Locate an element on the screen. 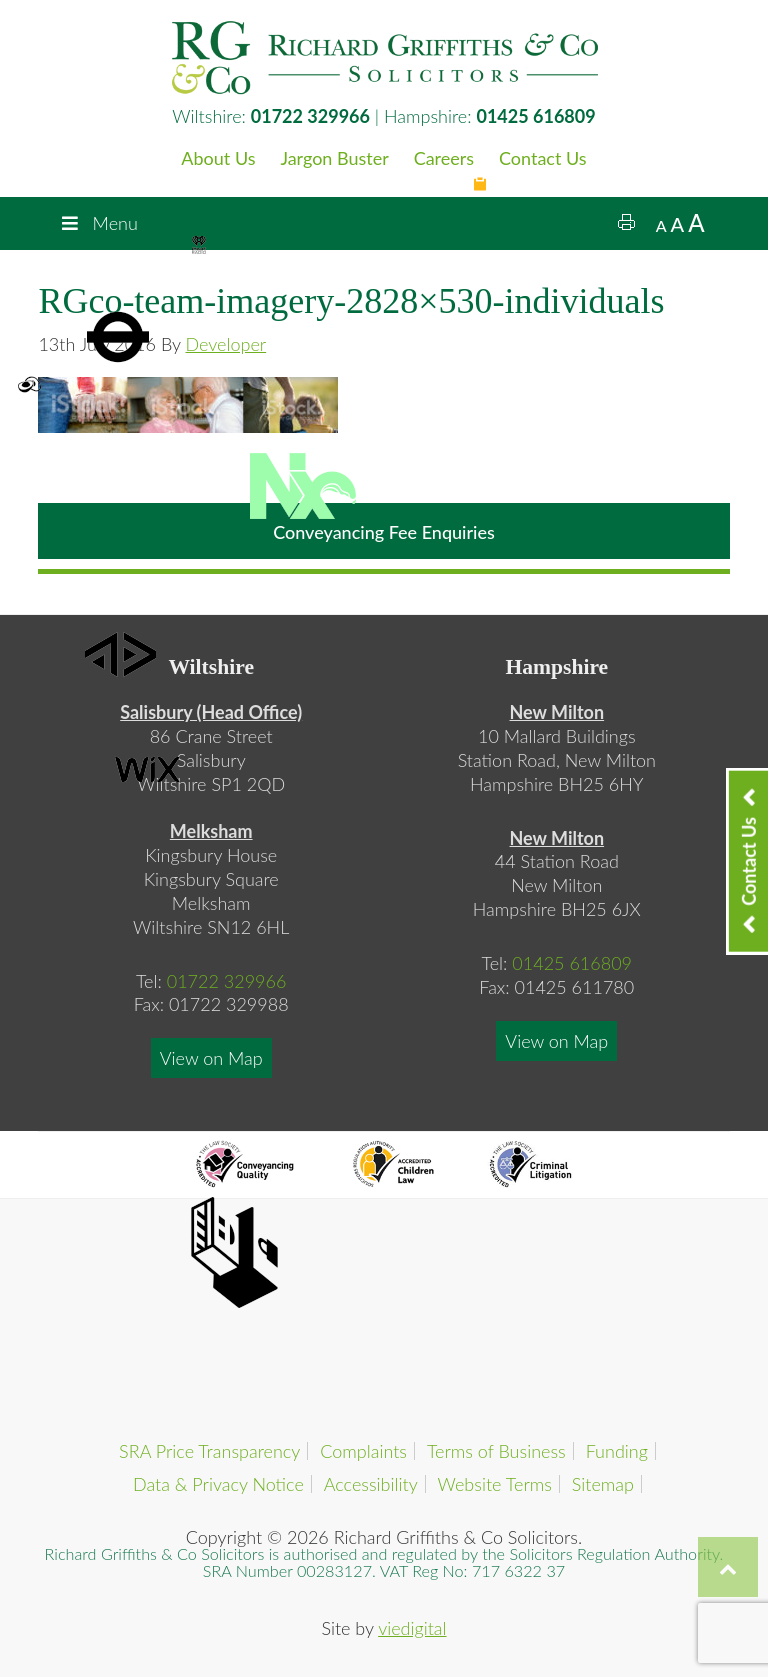  tails operating system logo is located at coordinates (234, 1252).